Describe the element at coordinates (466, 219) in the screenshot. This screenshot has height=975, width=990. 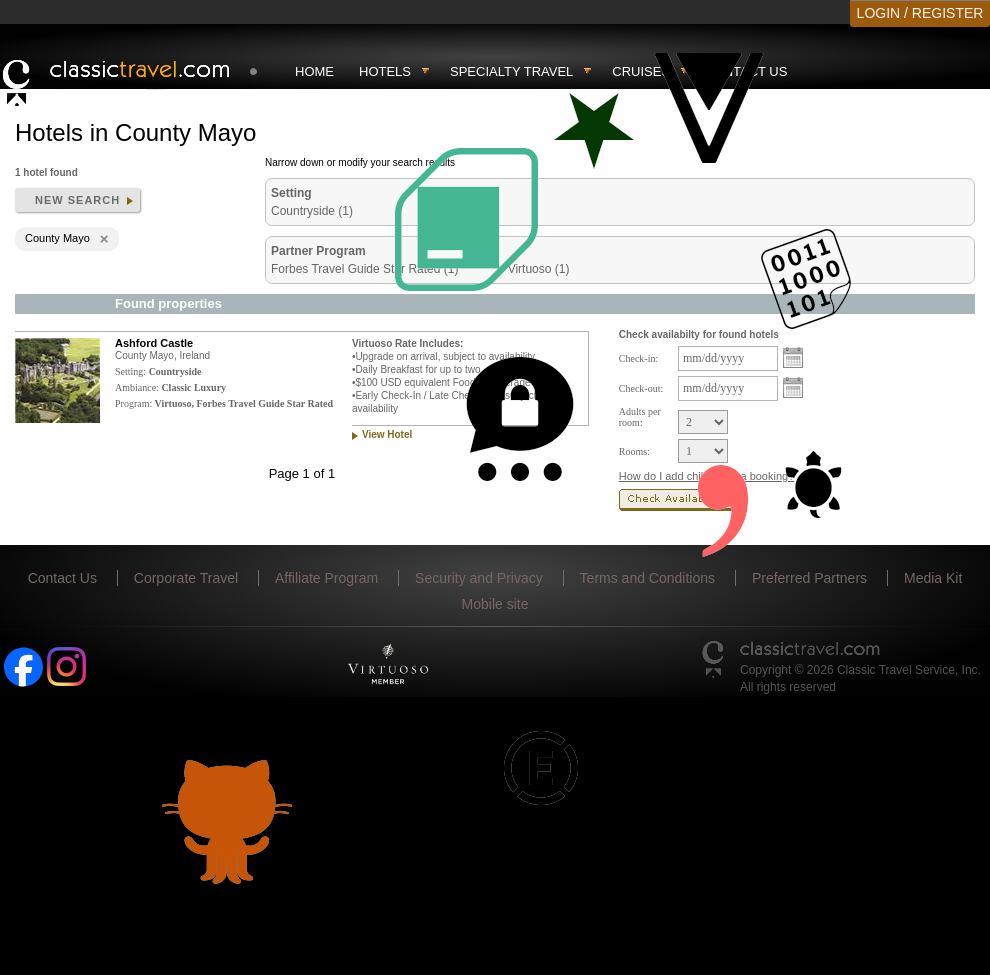
I see `jetbrains company logo` at that location.